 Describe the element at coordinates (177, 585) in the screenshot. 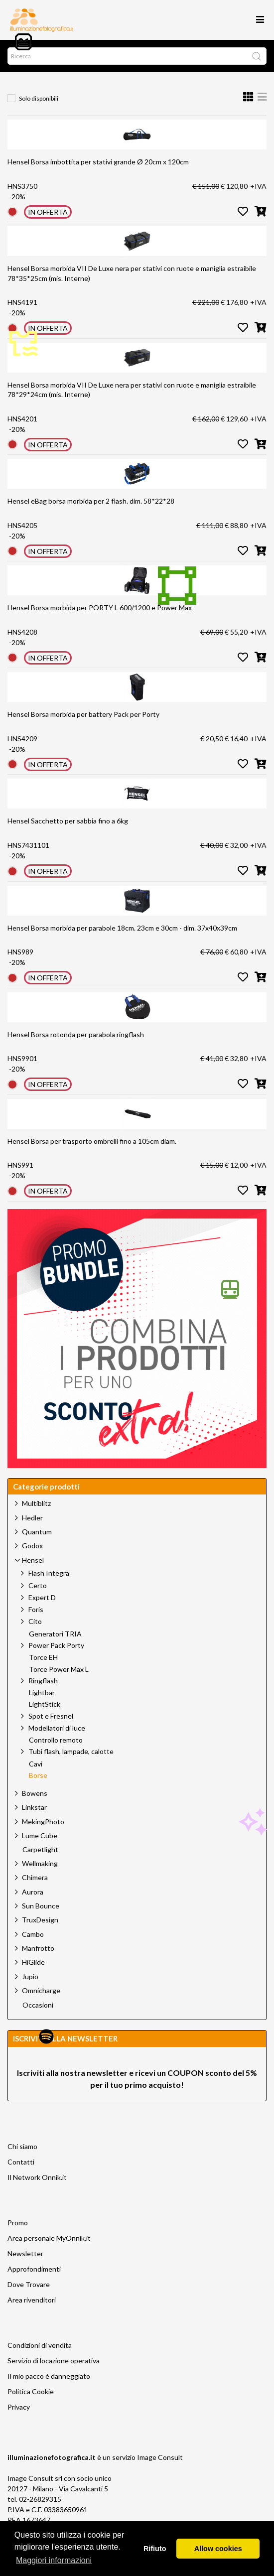

I see `material design icons brand logo` at that location.